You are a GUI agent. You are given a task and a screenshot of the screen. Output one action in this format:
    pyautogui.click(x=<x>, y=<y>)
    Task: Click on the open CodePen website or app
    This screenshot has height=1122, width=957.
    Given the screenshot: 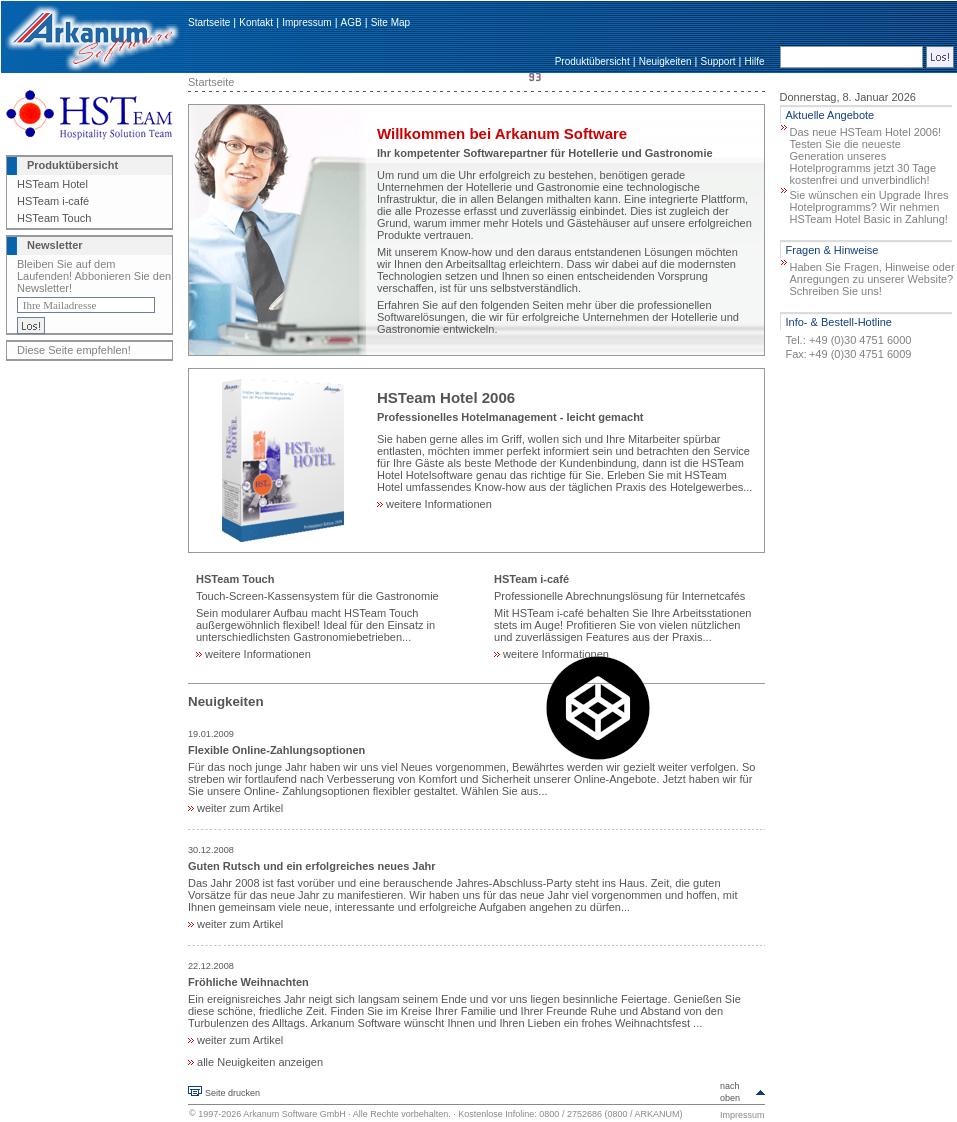 What is the action you would take?
    pyautogui.click(x=598, y=708)
    